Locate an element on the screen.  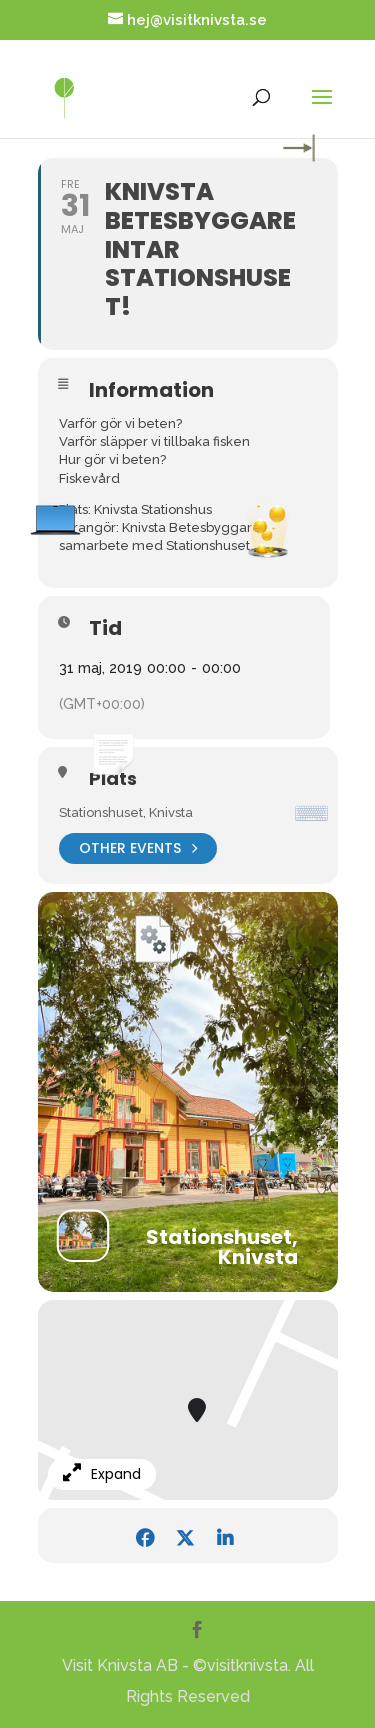
open configuration file settings is located at coordinates (153, 939).